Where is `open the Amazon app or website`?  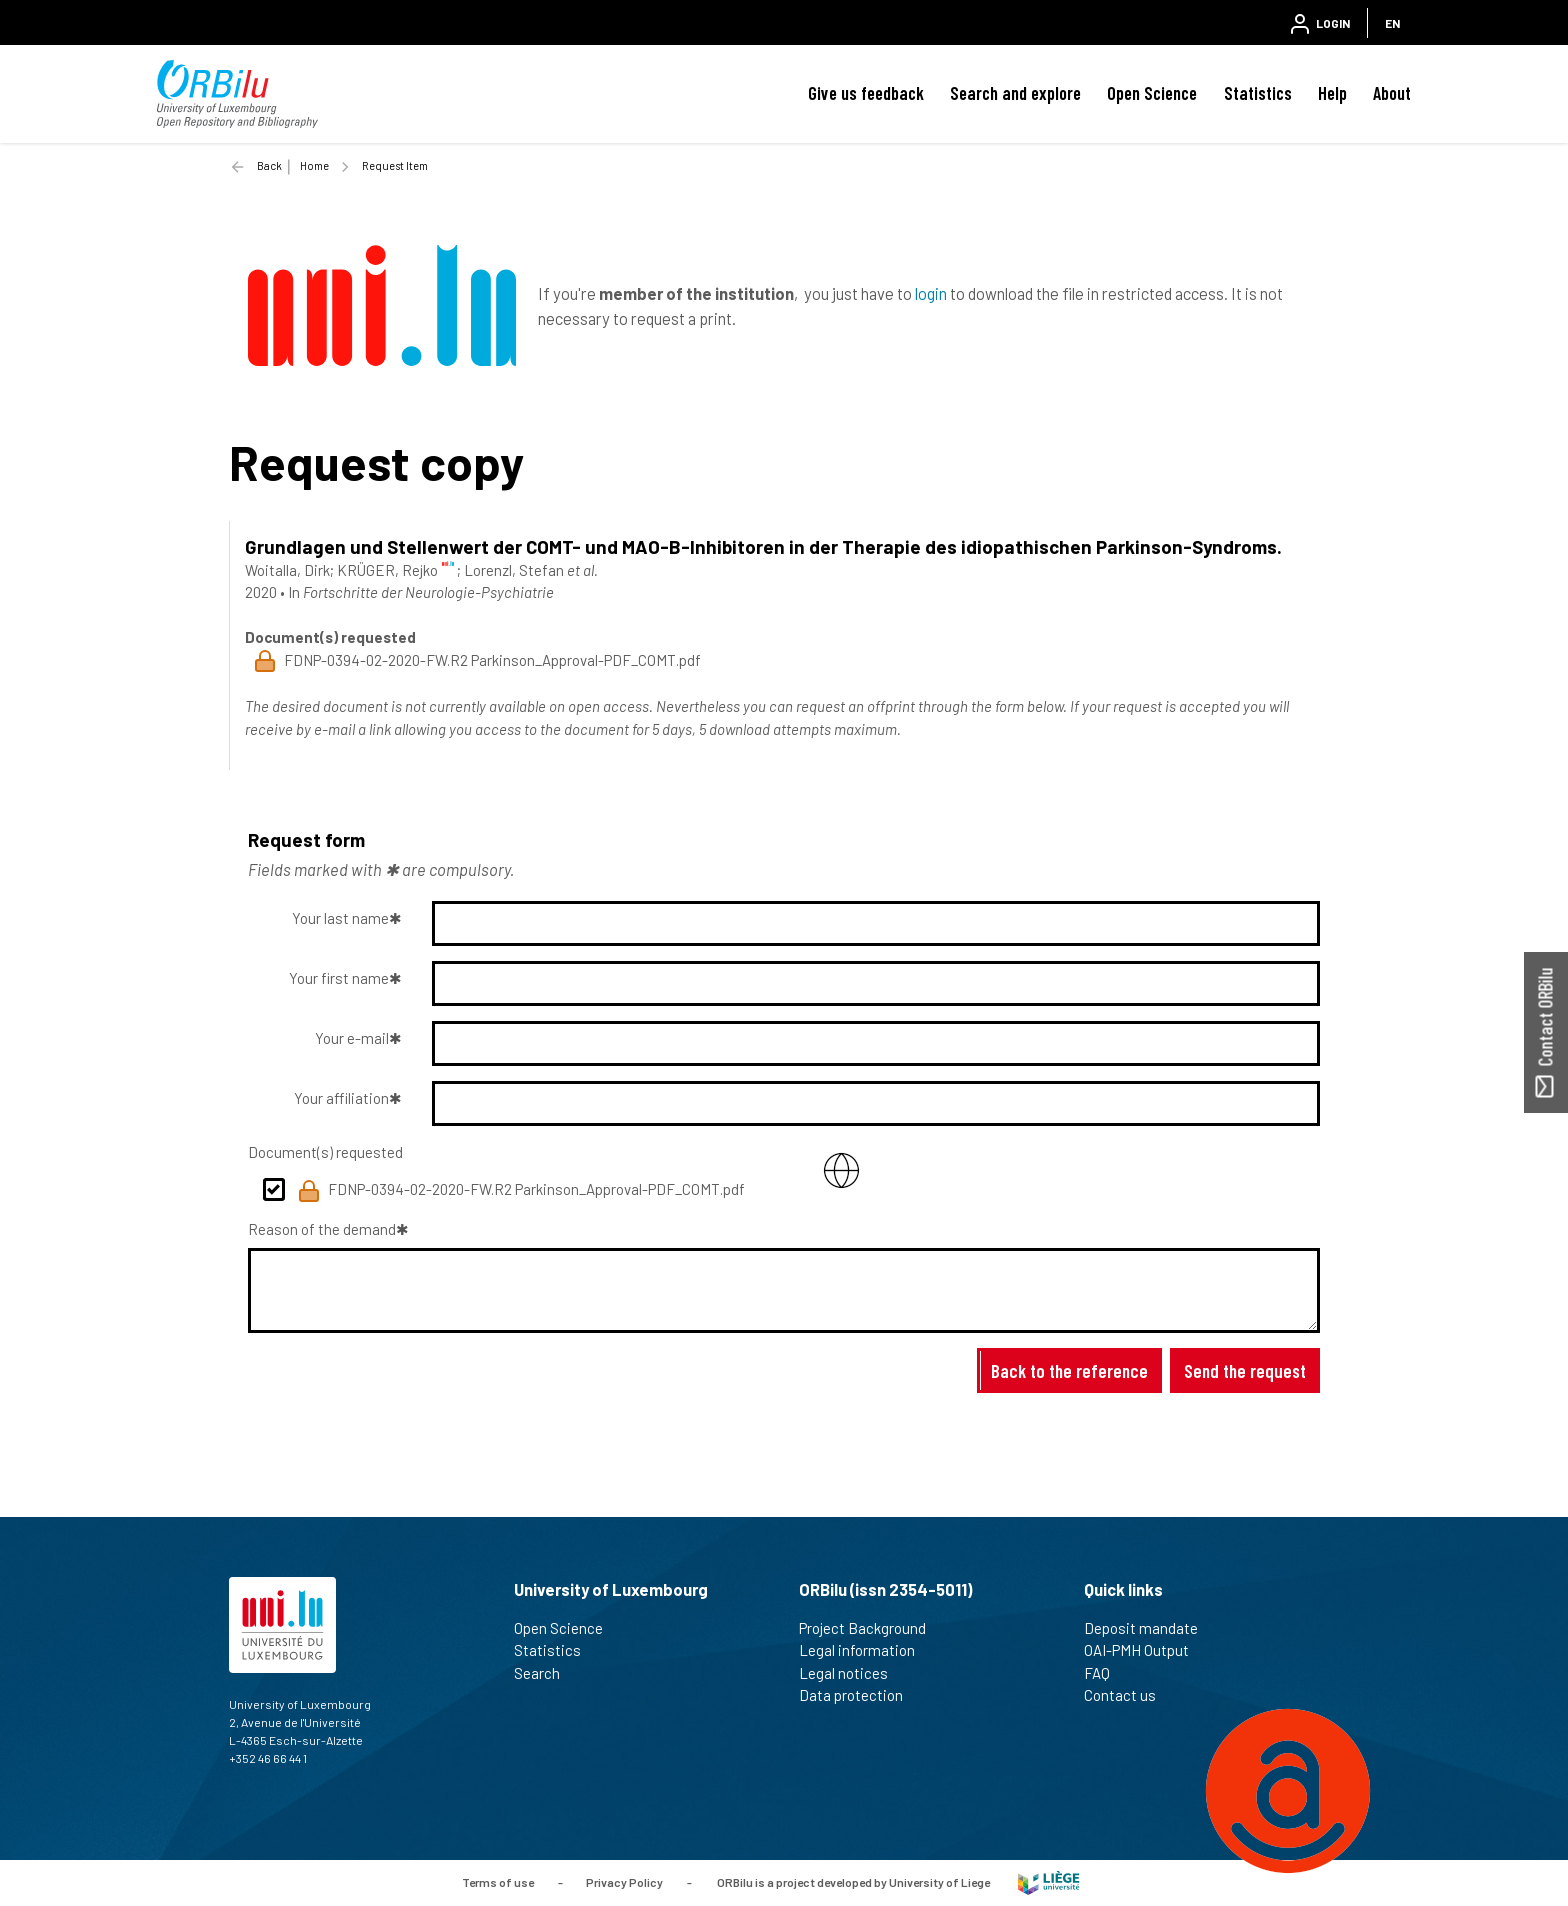
open the Amazon app or website is located at coordinates (1288, 1791).